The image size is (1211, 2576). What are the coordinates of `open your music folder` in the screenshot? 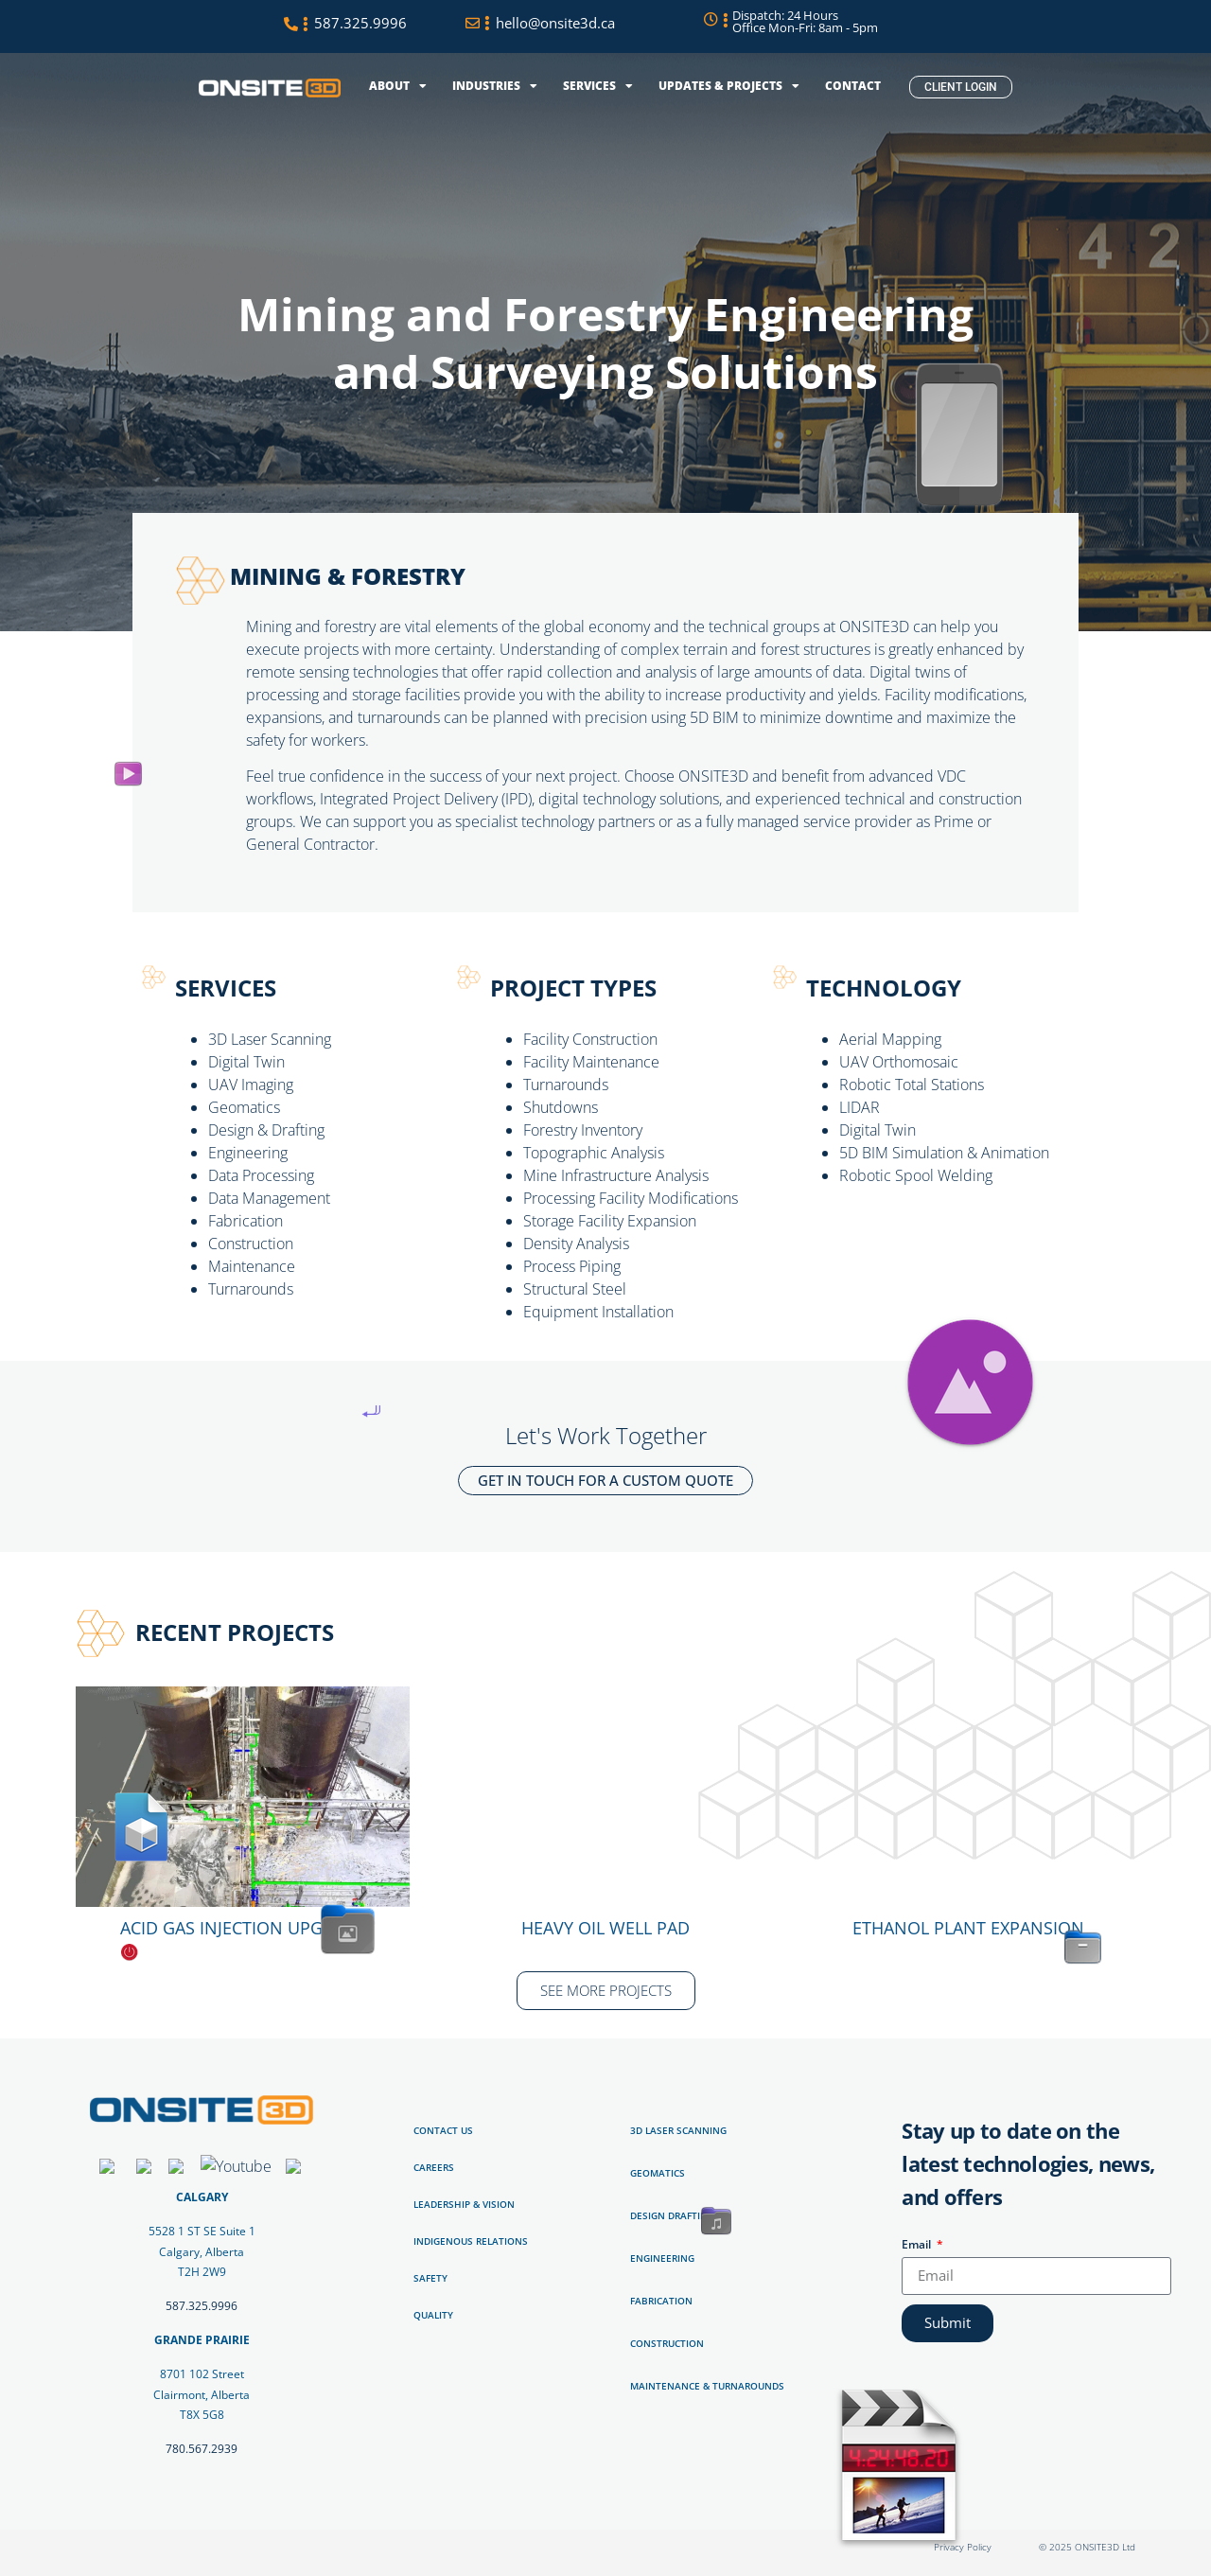 It's located at (716, 2220).